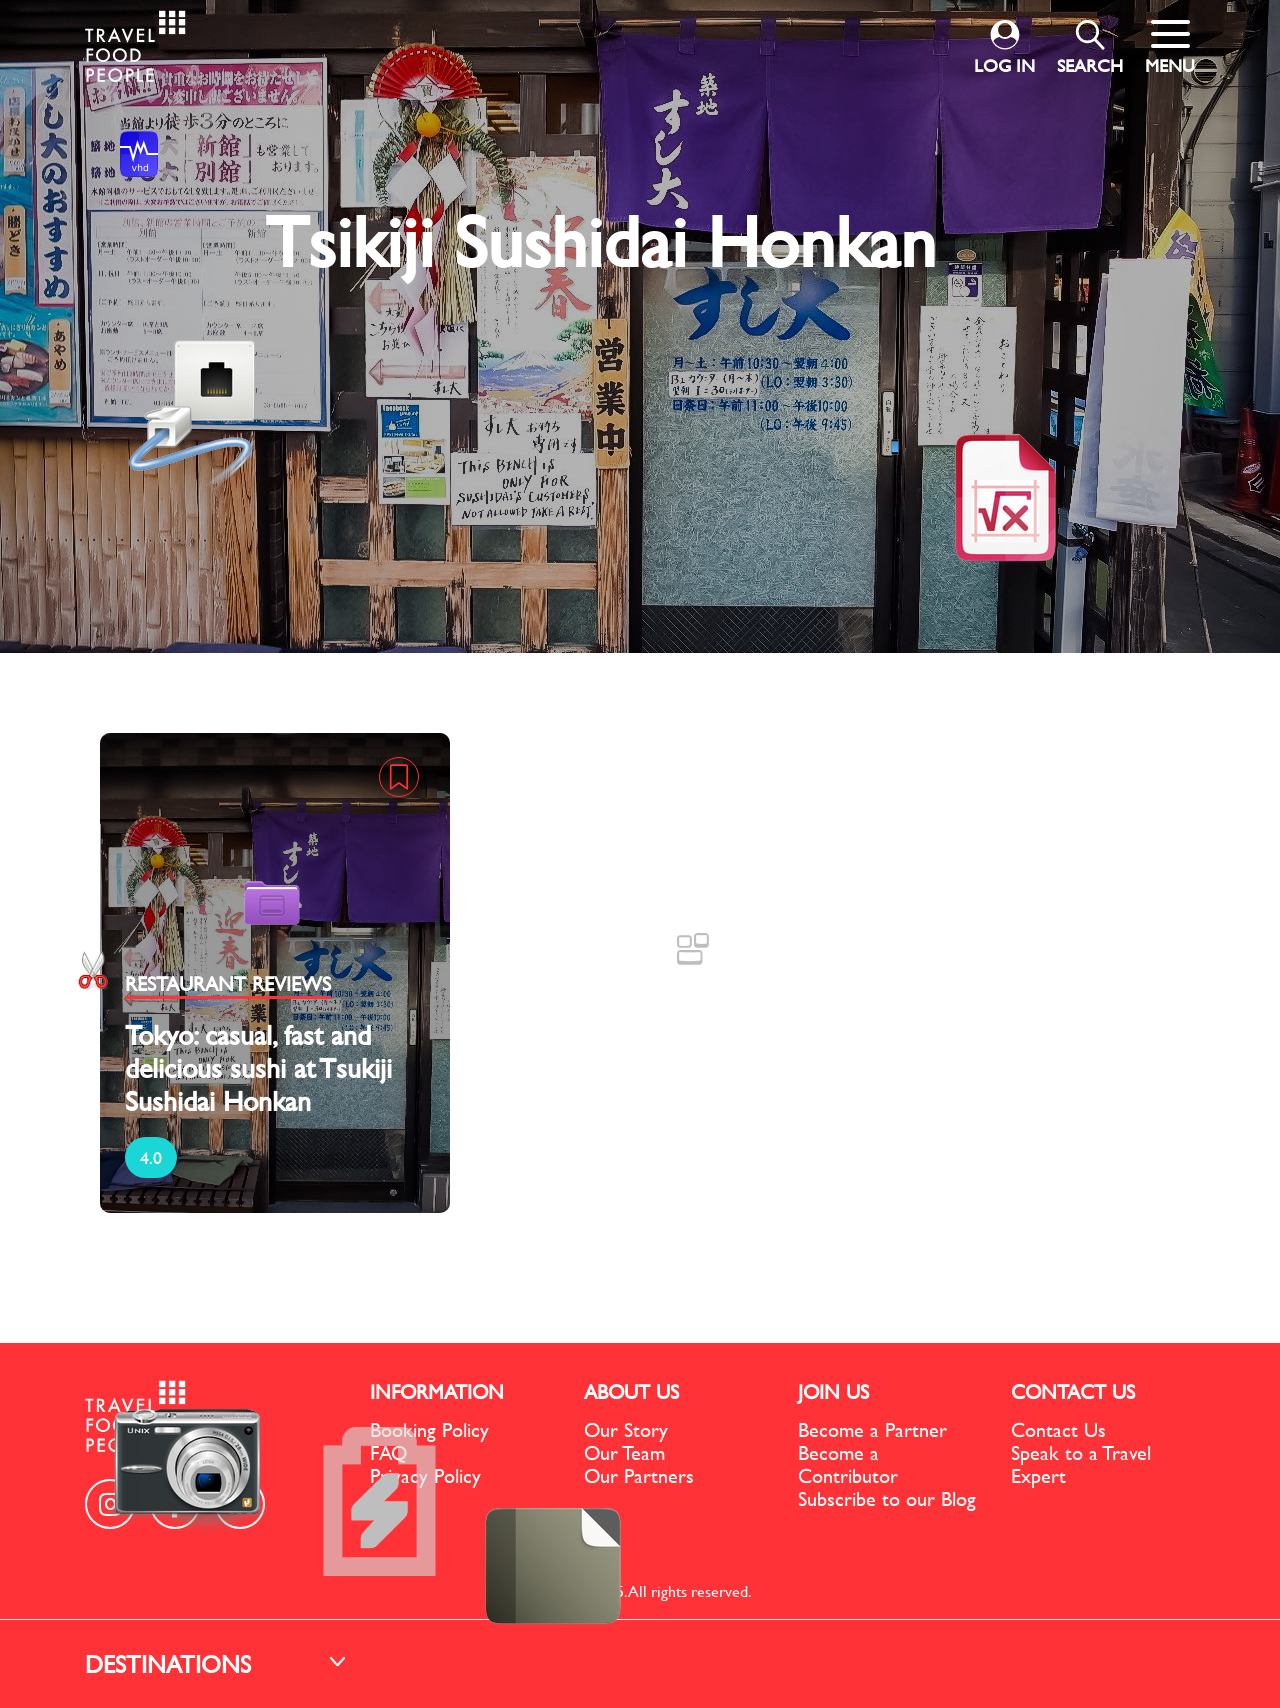  What do you see at coordinates (379, 1501) in the screenshot?
I see `indicates battery is fully charged` at bounding box center [379, 1501].